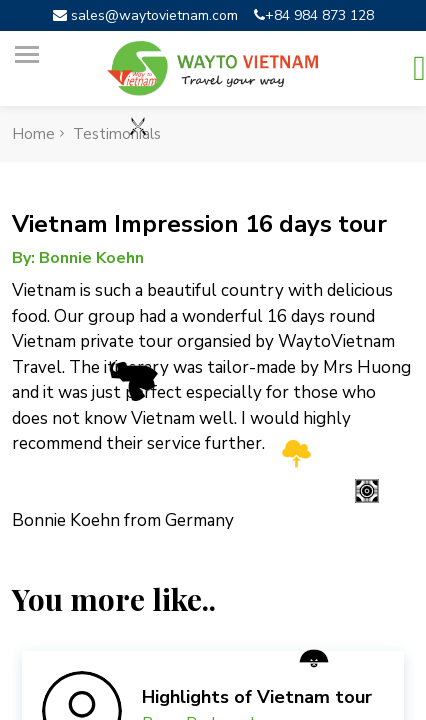  What do you see at coordinates (296, 453) in the screenshot?
I see `upload file to cloud storage` at bounding box center [296, 453].